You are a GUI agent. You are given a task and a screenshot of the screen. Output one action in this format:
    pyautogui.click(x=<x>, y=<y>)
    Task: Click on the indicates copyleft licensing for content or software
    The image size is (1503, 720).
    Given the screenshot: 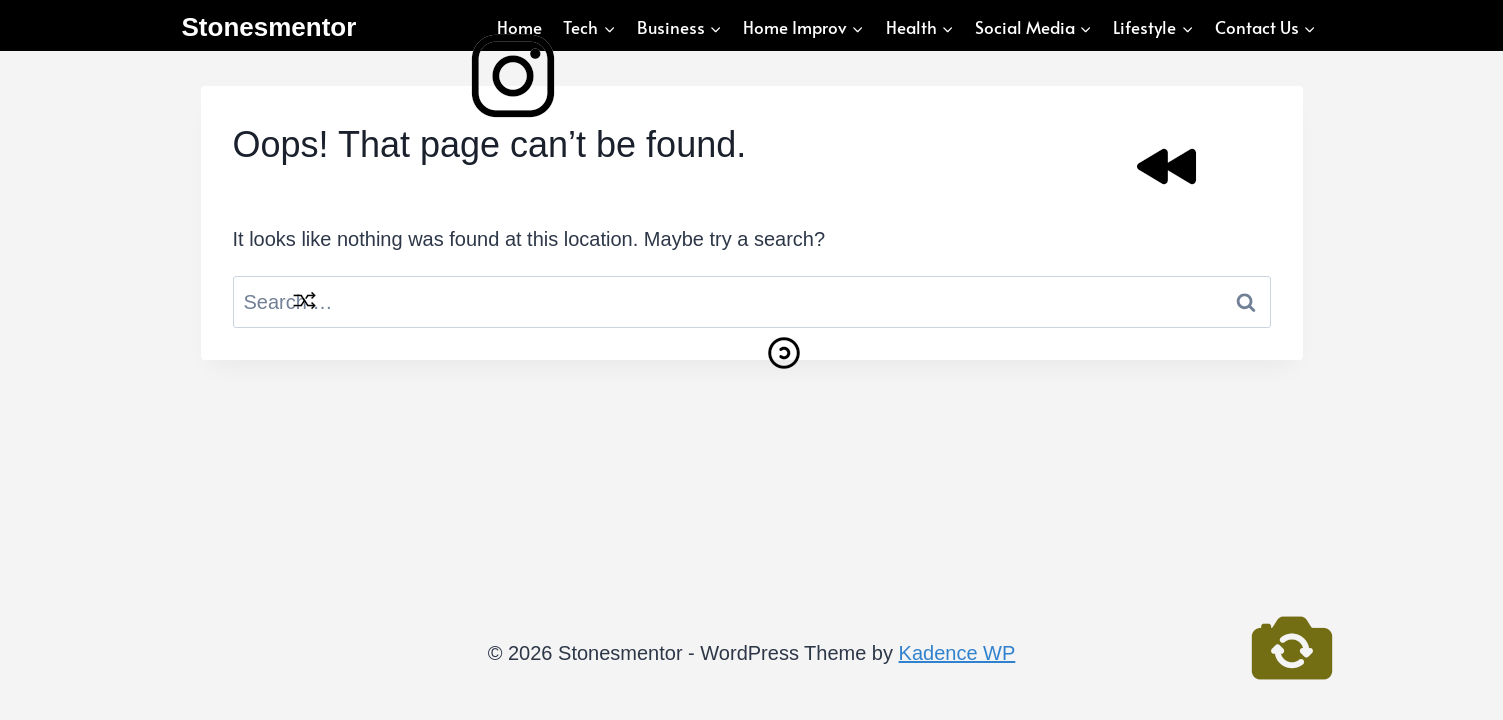 What is the action you would take?
    pyautogui.click(x=784, y=353)
    